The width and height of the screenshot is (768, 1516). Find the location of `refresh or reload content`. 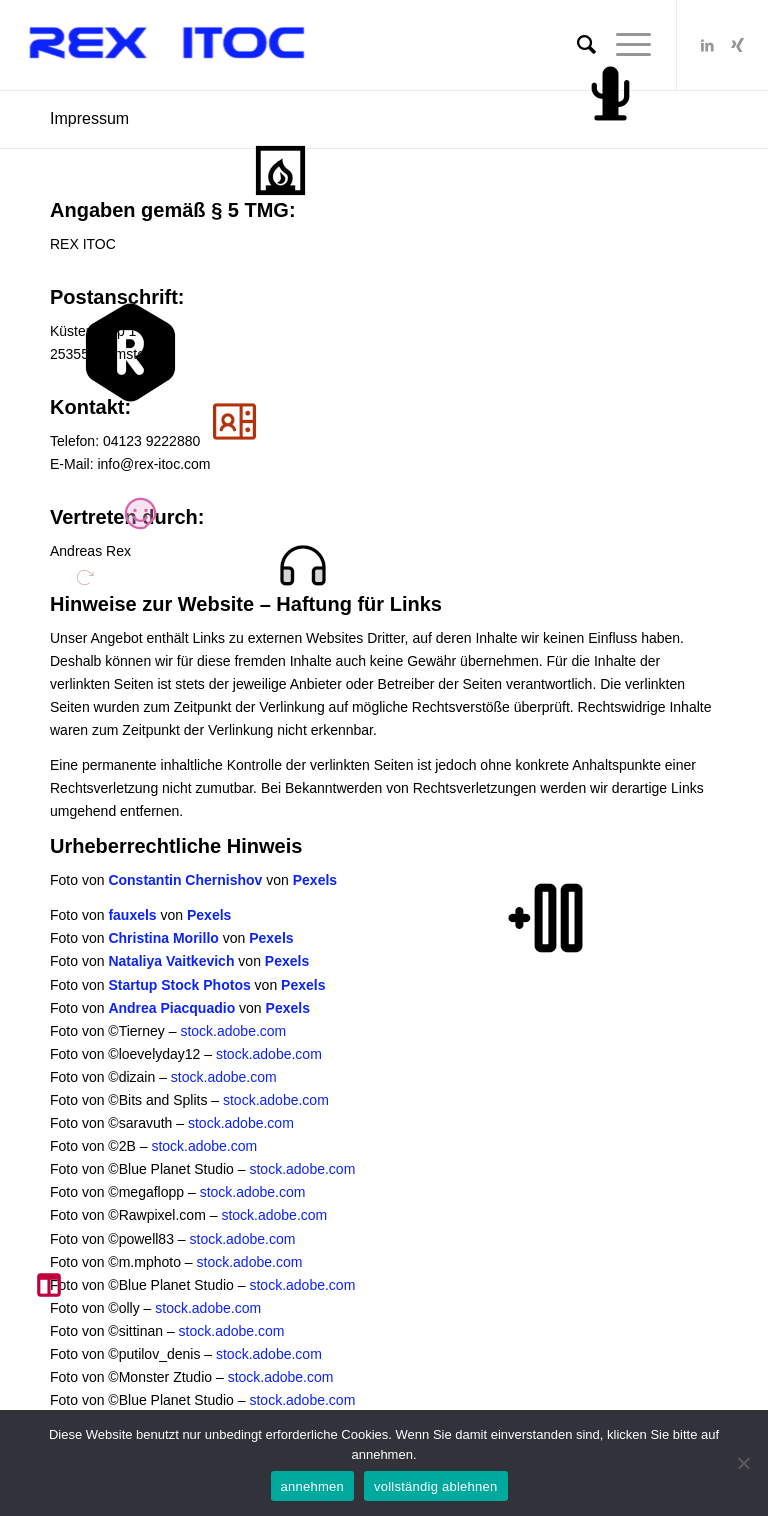

refresh or reload content is located at coordinates (84, 577).